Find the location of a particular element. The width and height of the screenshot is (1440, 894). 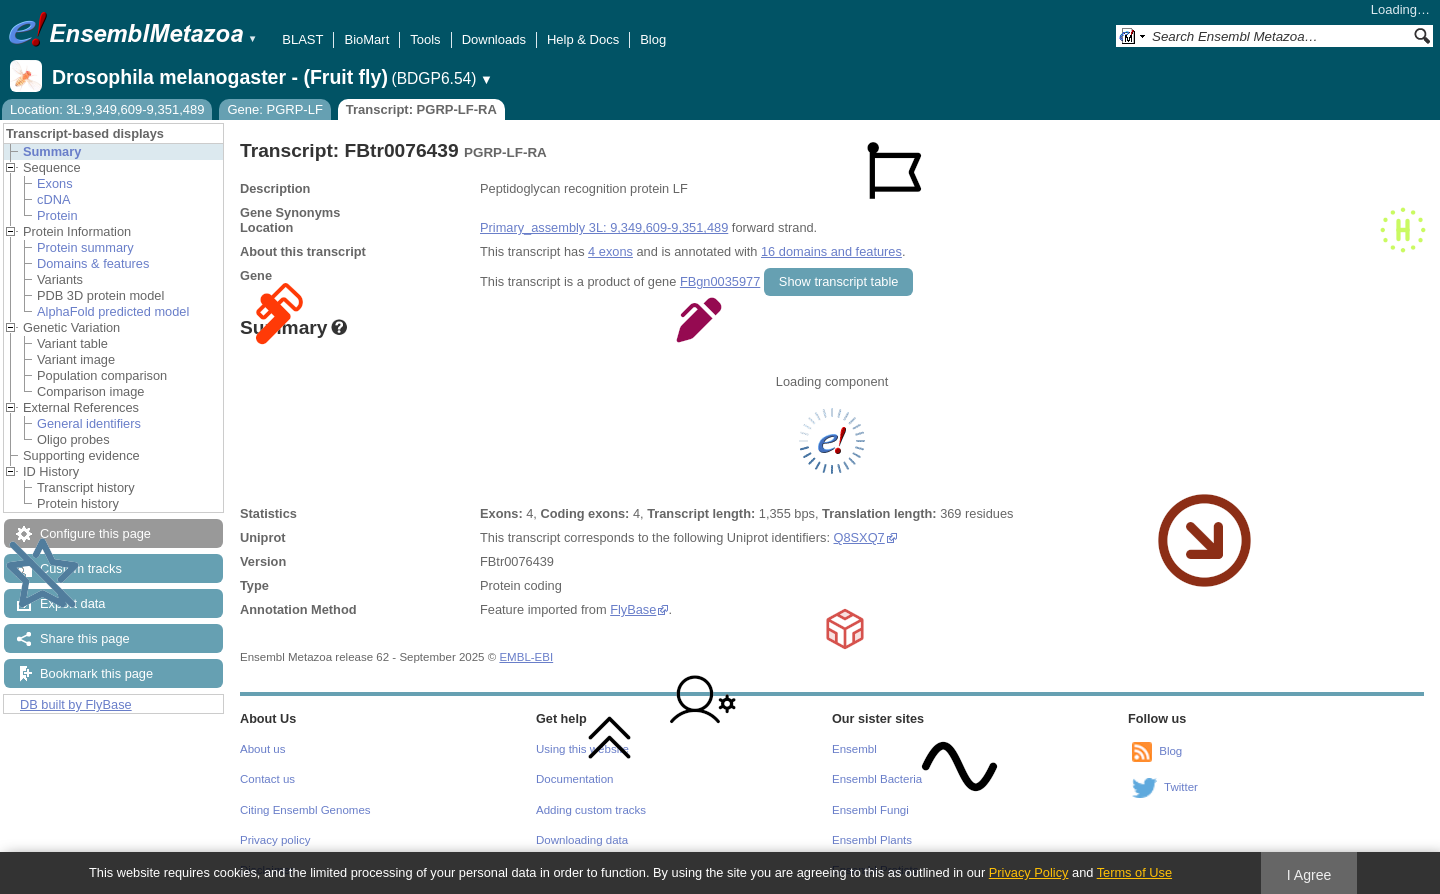

remove from favorites is located at coordinates (42, 574).